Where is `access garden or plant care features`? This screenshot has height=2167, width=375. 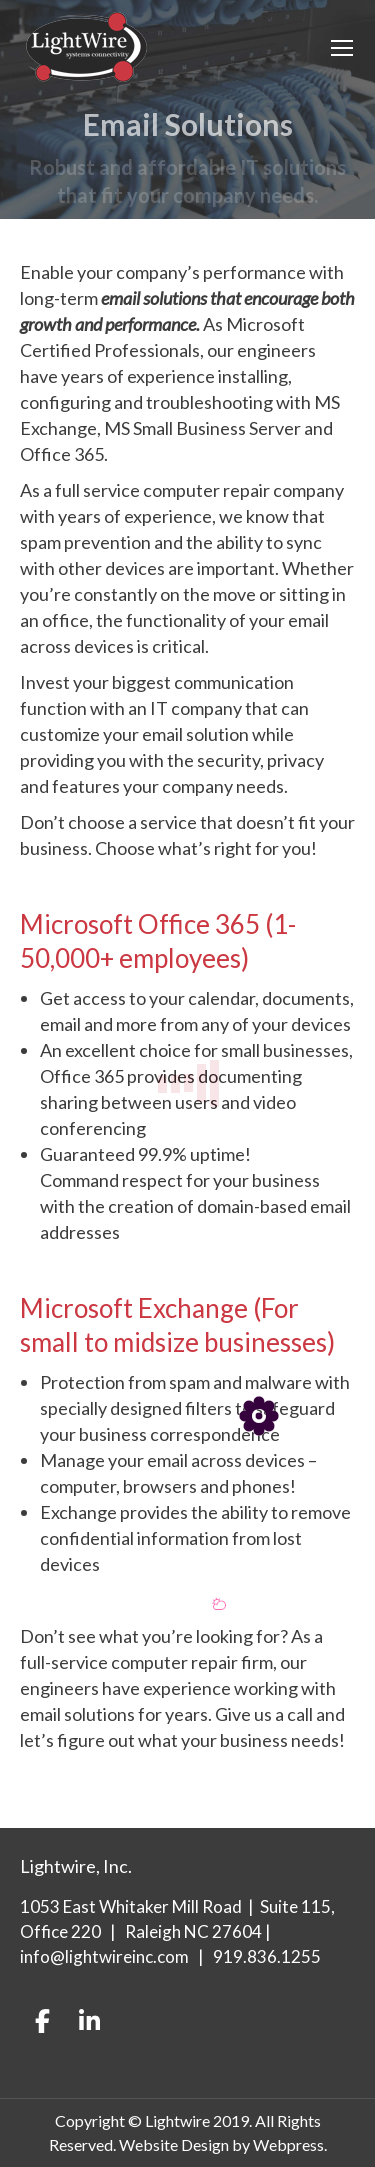
access garden or plant care features is located at coordinates (259, 1416).